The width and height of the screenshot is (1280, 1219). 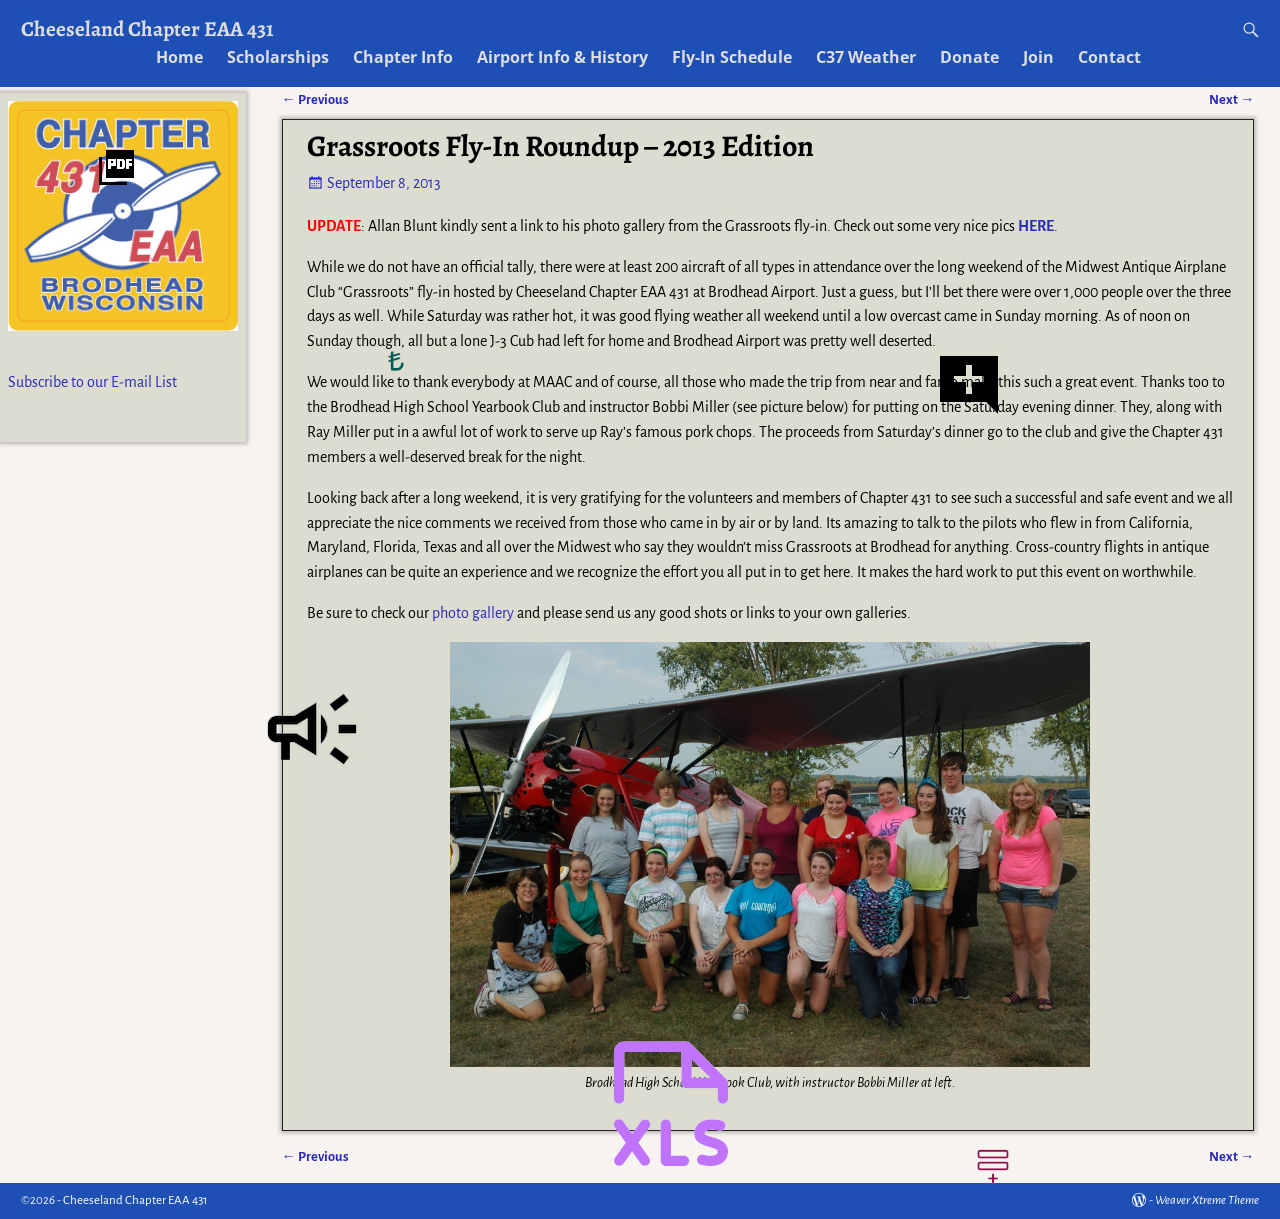 I want to click on add a new row to the bottom of a table, so click(x=993, y=1164).